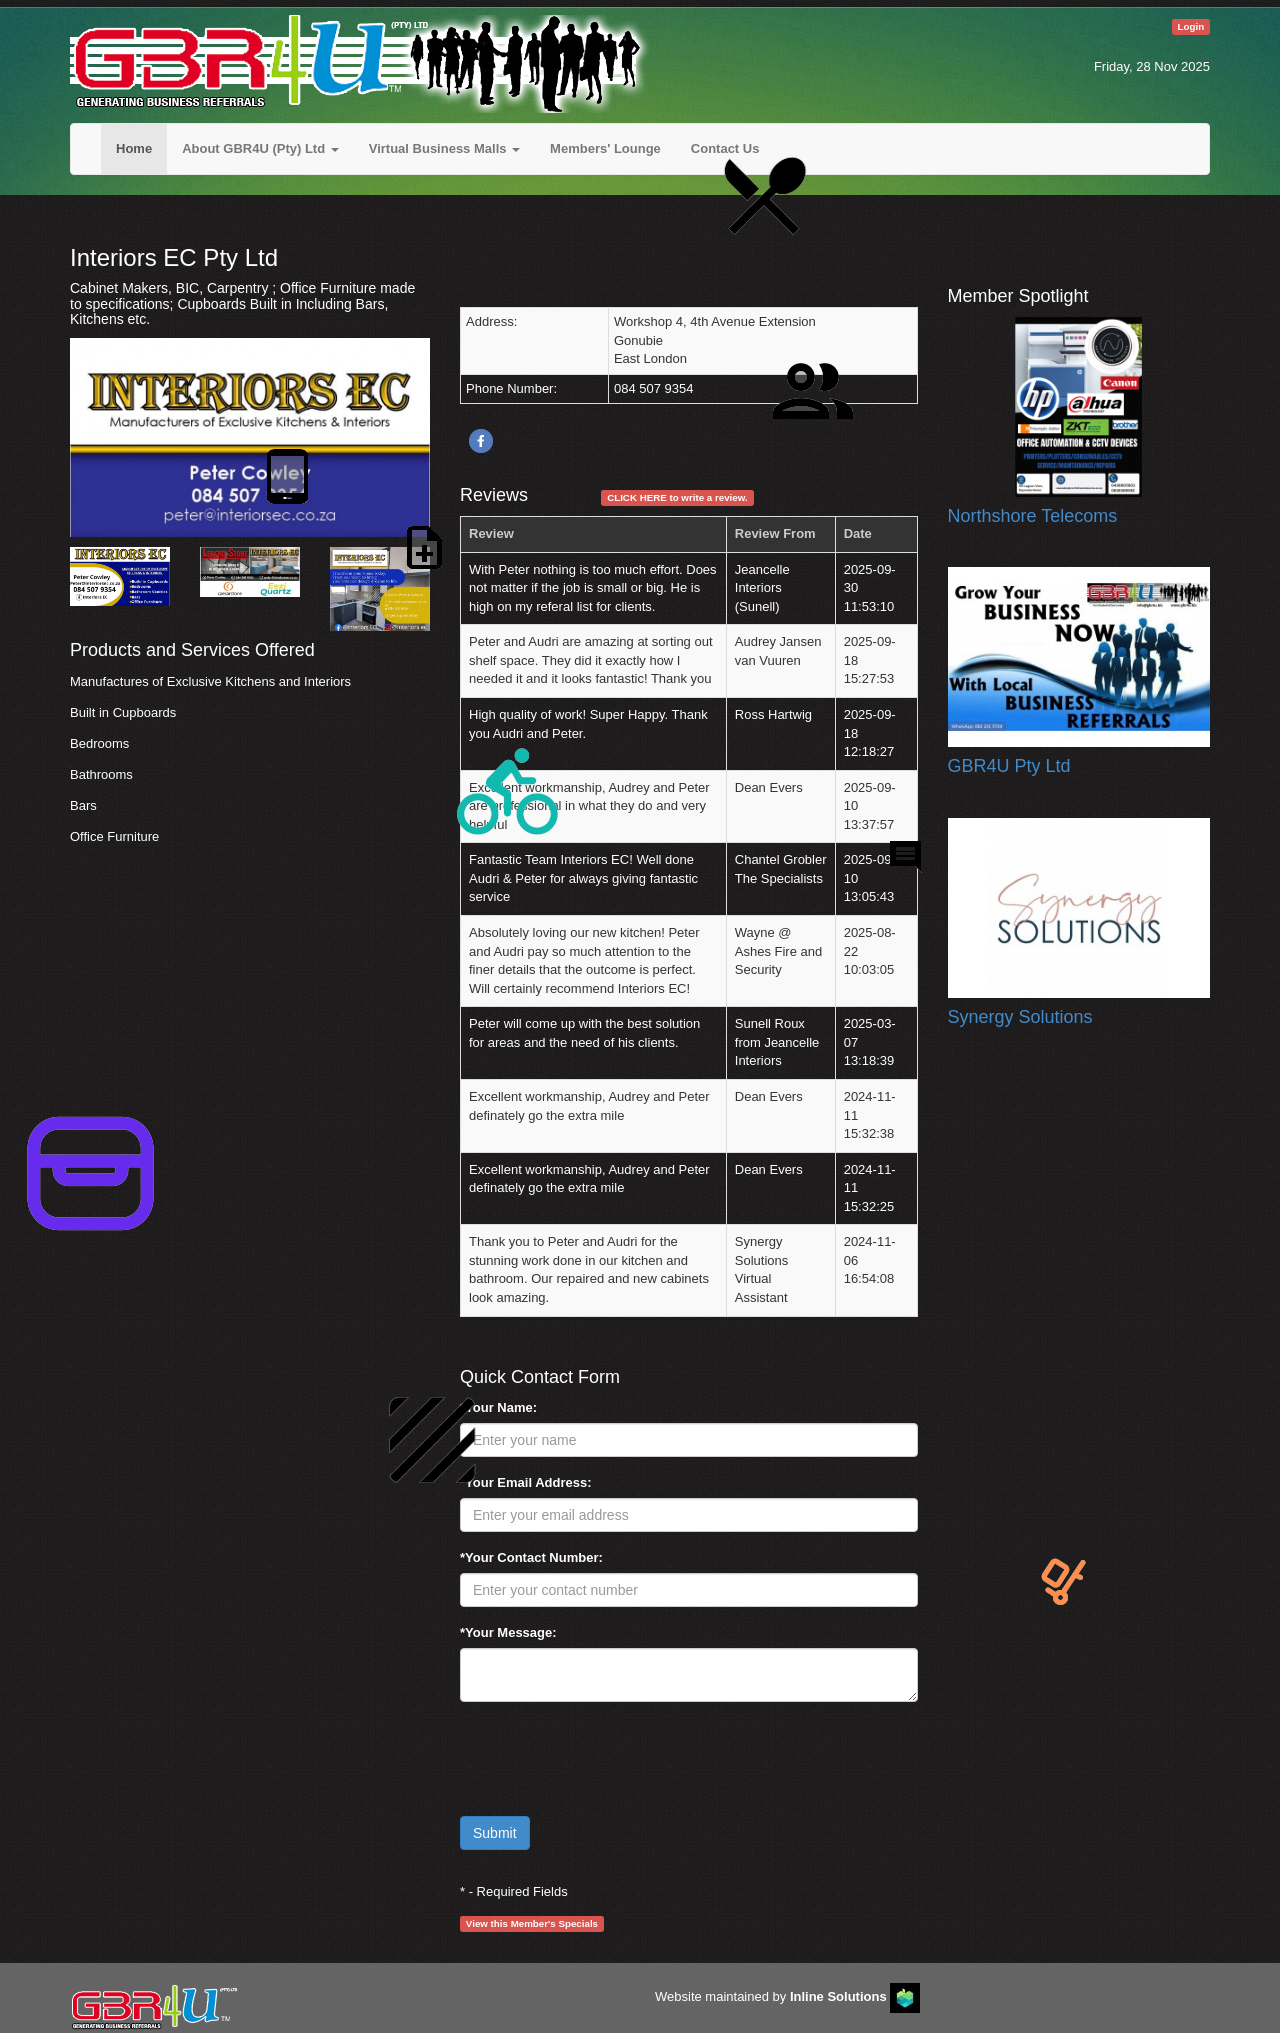 This screenshot has width=1280, height=2033. What do you see at coordinates (424, 547) in the screenshot?
I see `create a new note or document` at bounding box center [424, 547].